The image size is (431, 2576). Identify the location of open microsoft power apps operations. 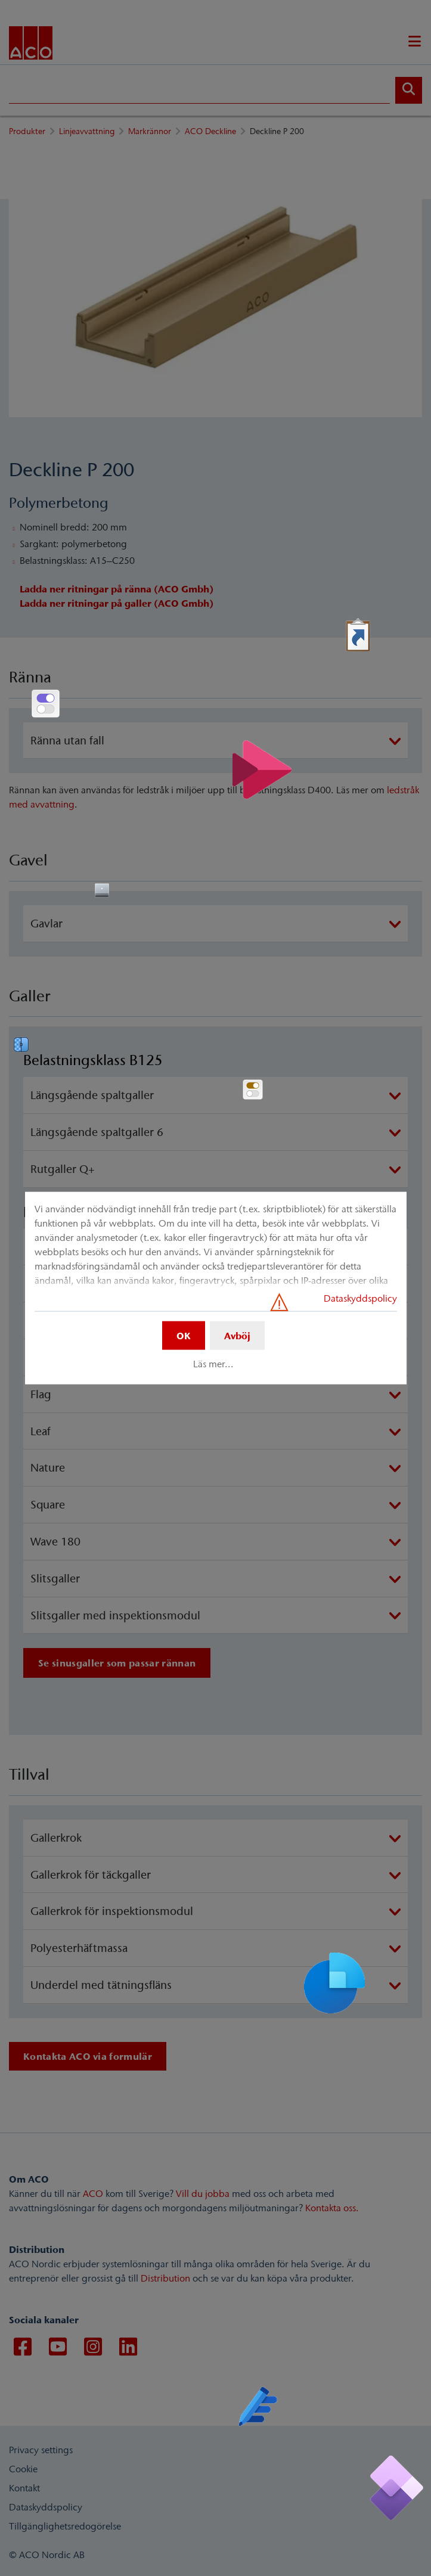
(395, 2488).